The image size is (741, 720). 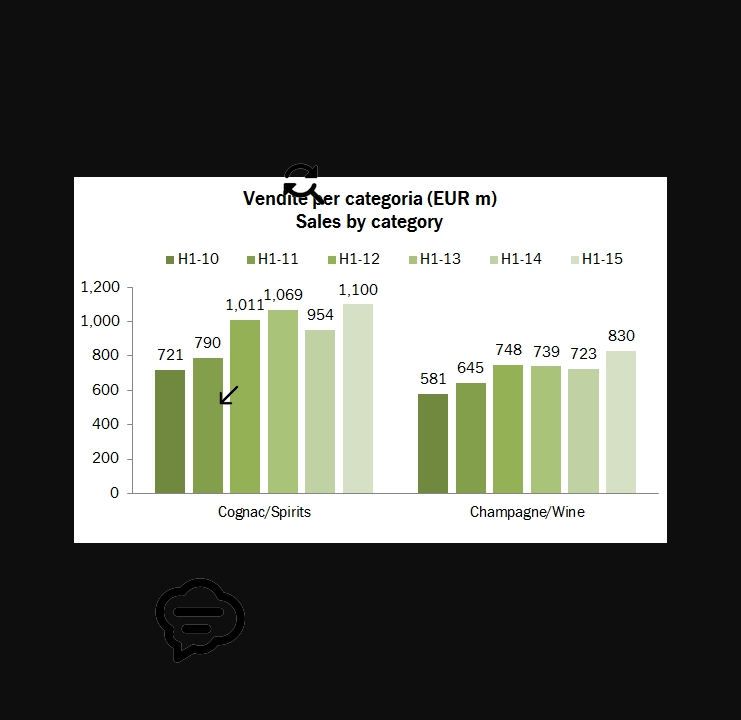 What do you see at coordinates (198, 620) in the screenshot?
I see `open chat or messaging` at bounding box center [198, 620].